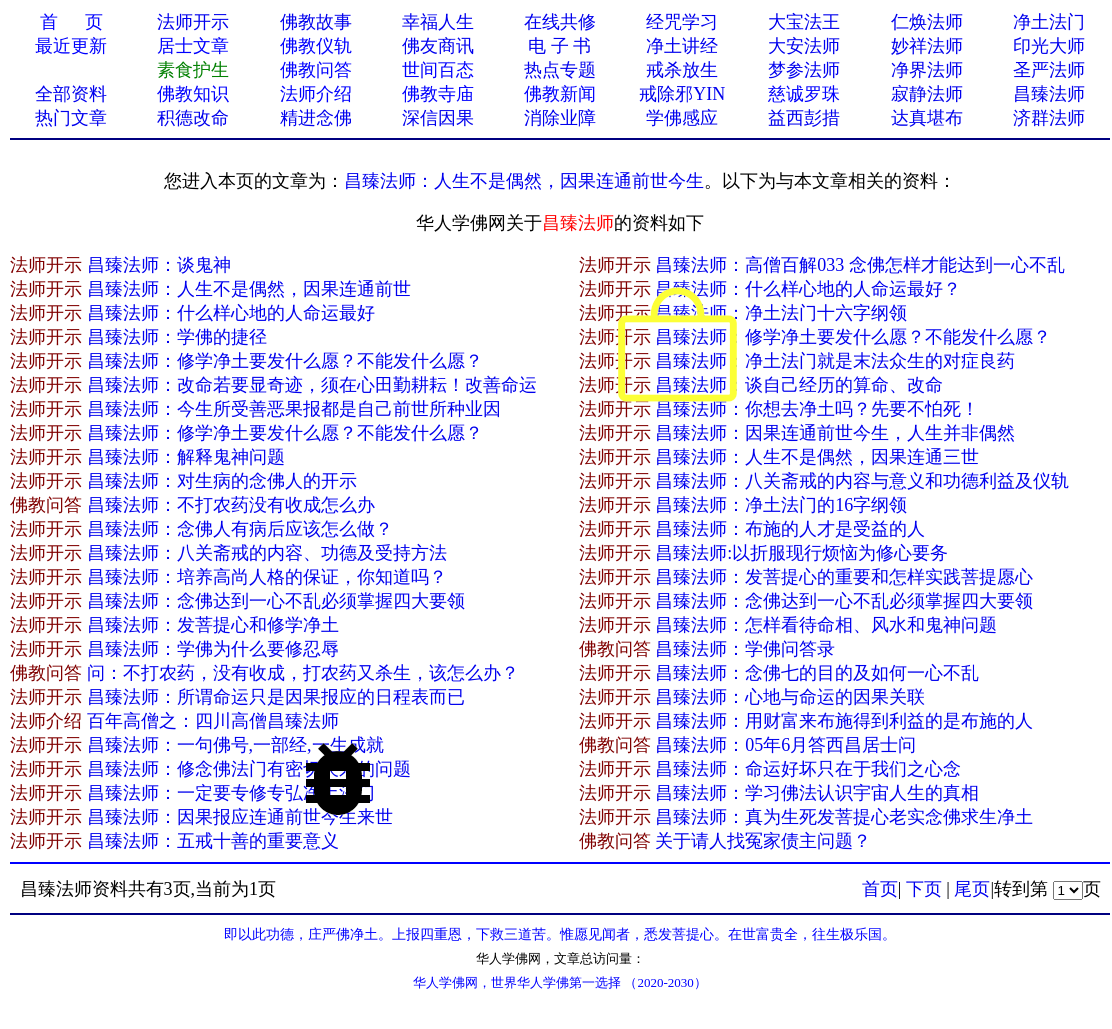  What do you see at coordinates (677, 351) in the screenshot?
I see `view your shopping bag` at bounding box center [677, 351].